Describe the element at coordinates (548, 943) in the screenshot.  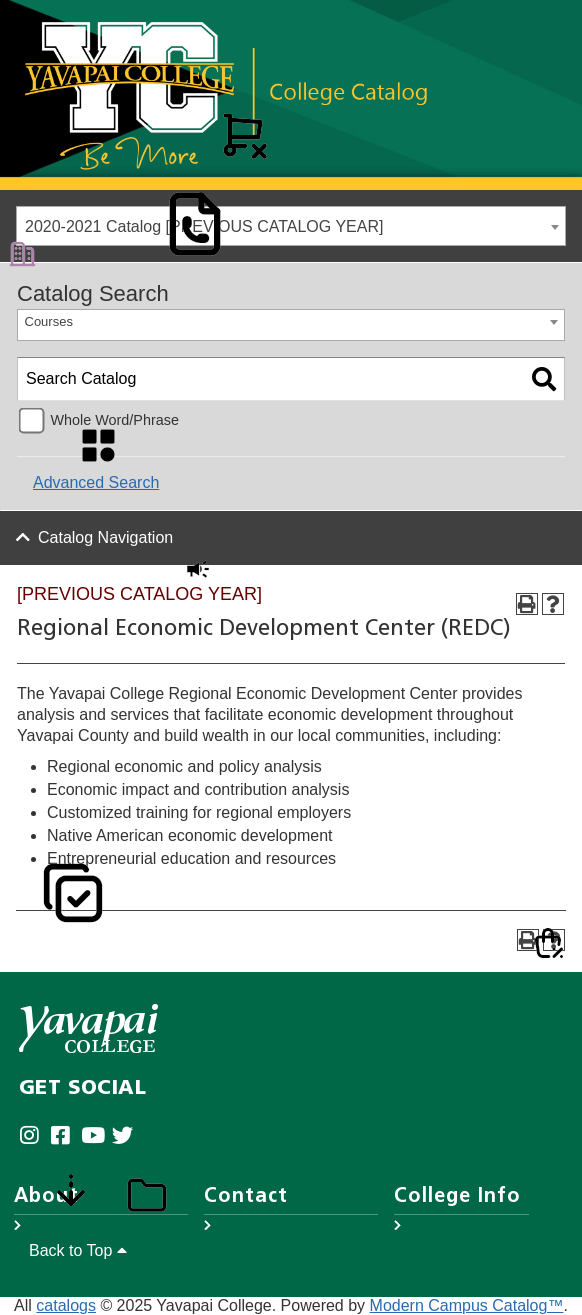
I see `view discounted items in your shopping bag` at that location.